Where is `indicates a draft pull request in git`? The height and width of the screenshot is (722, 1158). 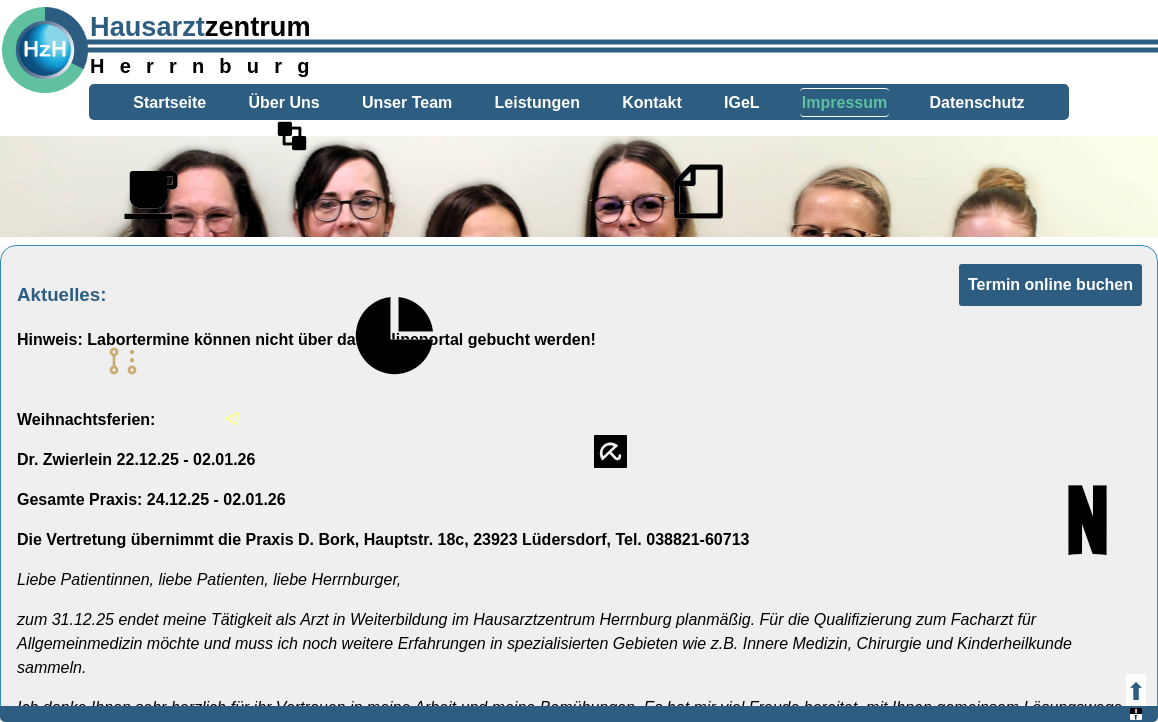
indicates a draft pull request in git is located at coordinates (123, 361).